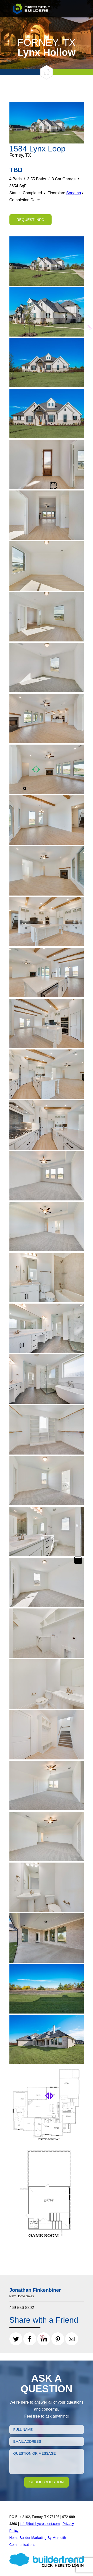 This screenshot has height=2576, width=93. What do you see at coordinates (42, 2337) in the screenshot?
I see `turn off closed captions` at bounding box center [42, 2337].